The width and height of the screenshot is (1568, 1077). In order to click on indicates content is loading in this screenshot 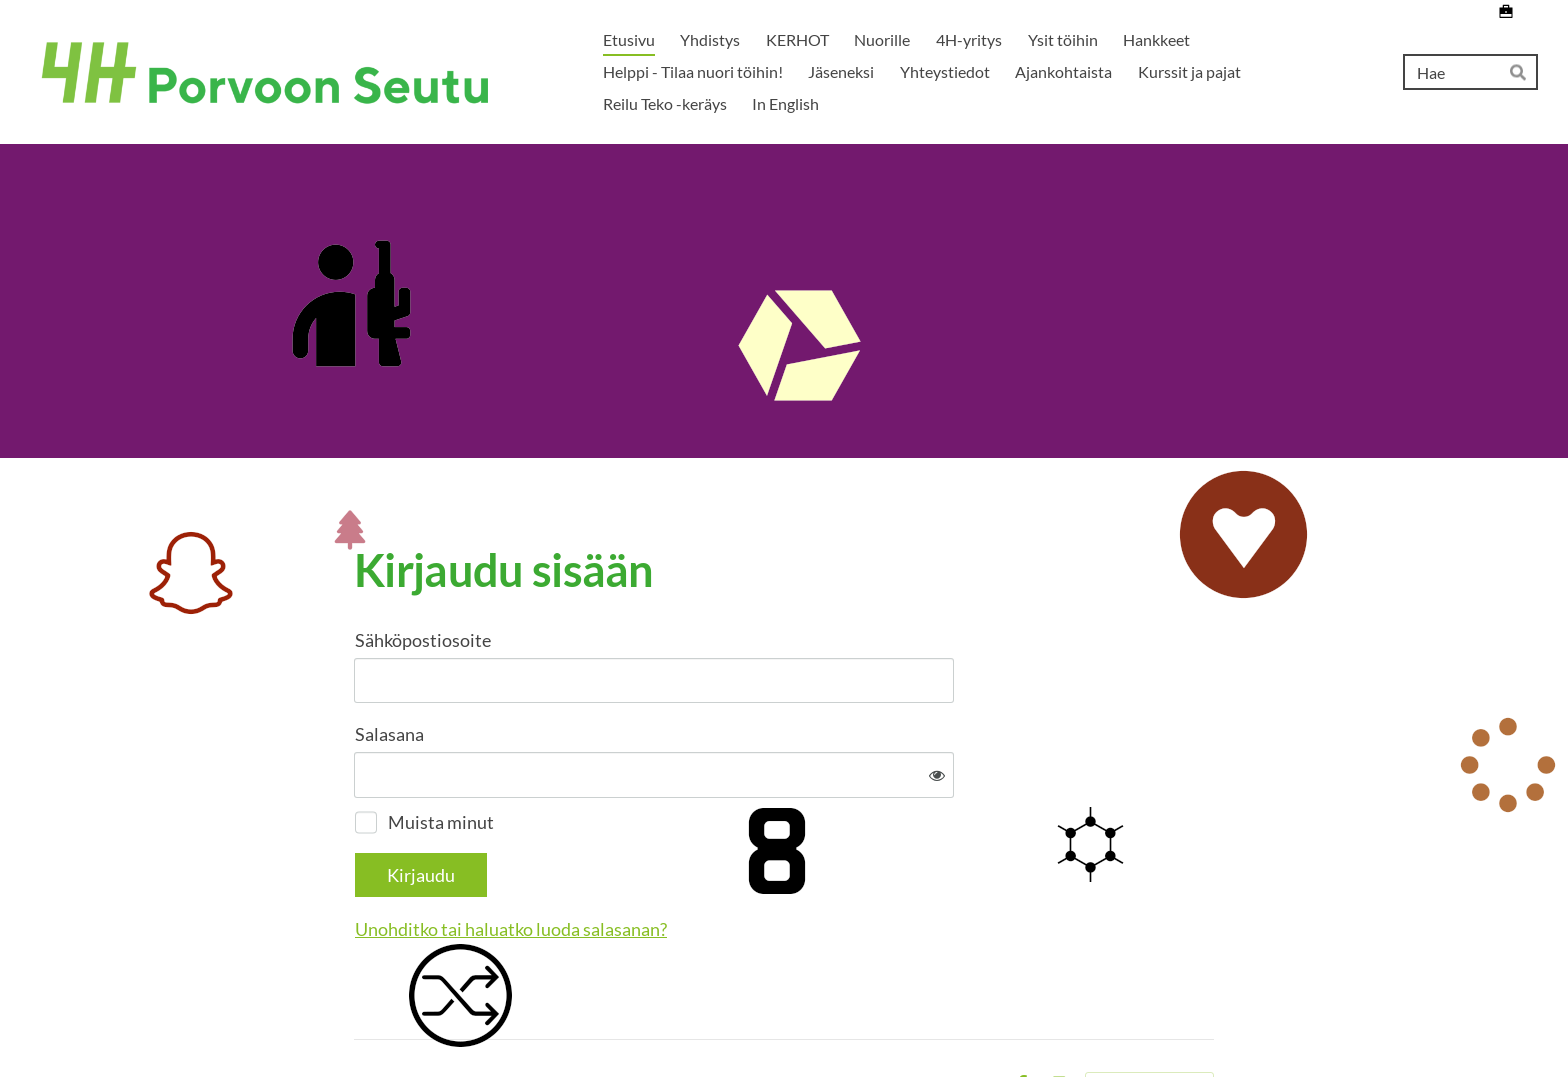, I will do `click(1508, 765)`.